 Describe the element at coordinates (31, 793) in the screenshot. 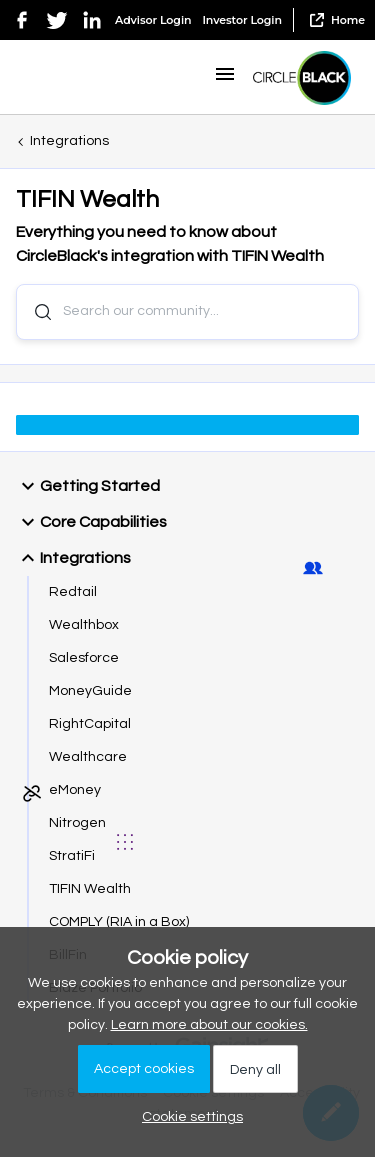

I see `remove or break a hyperlink` at that location.